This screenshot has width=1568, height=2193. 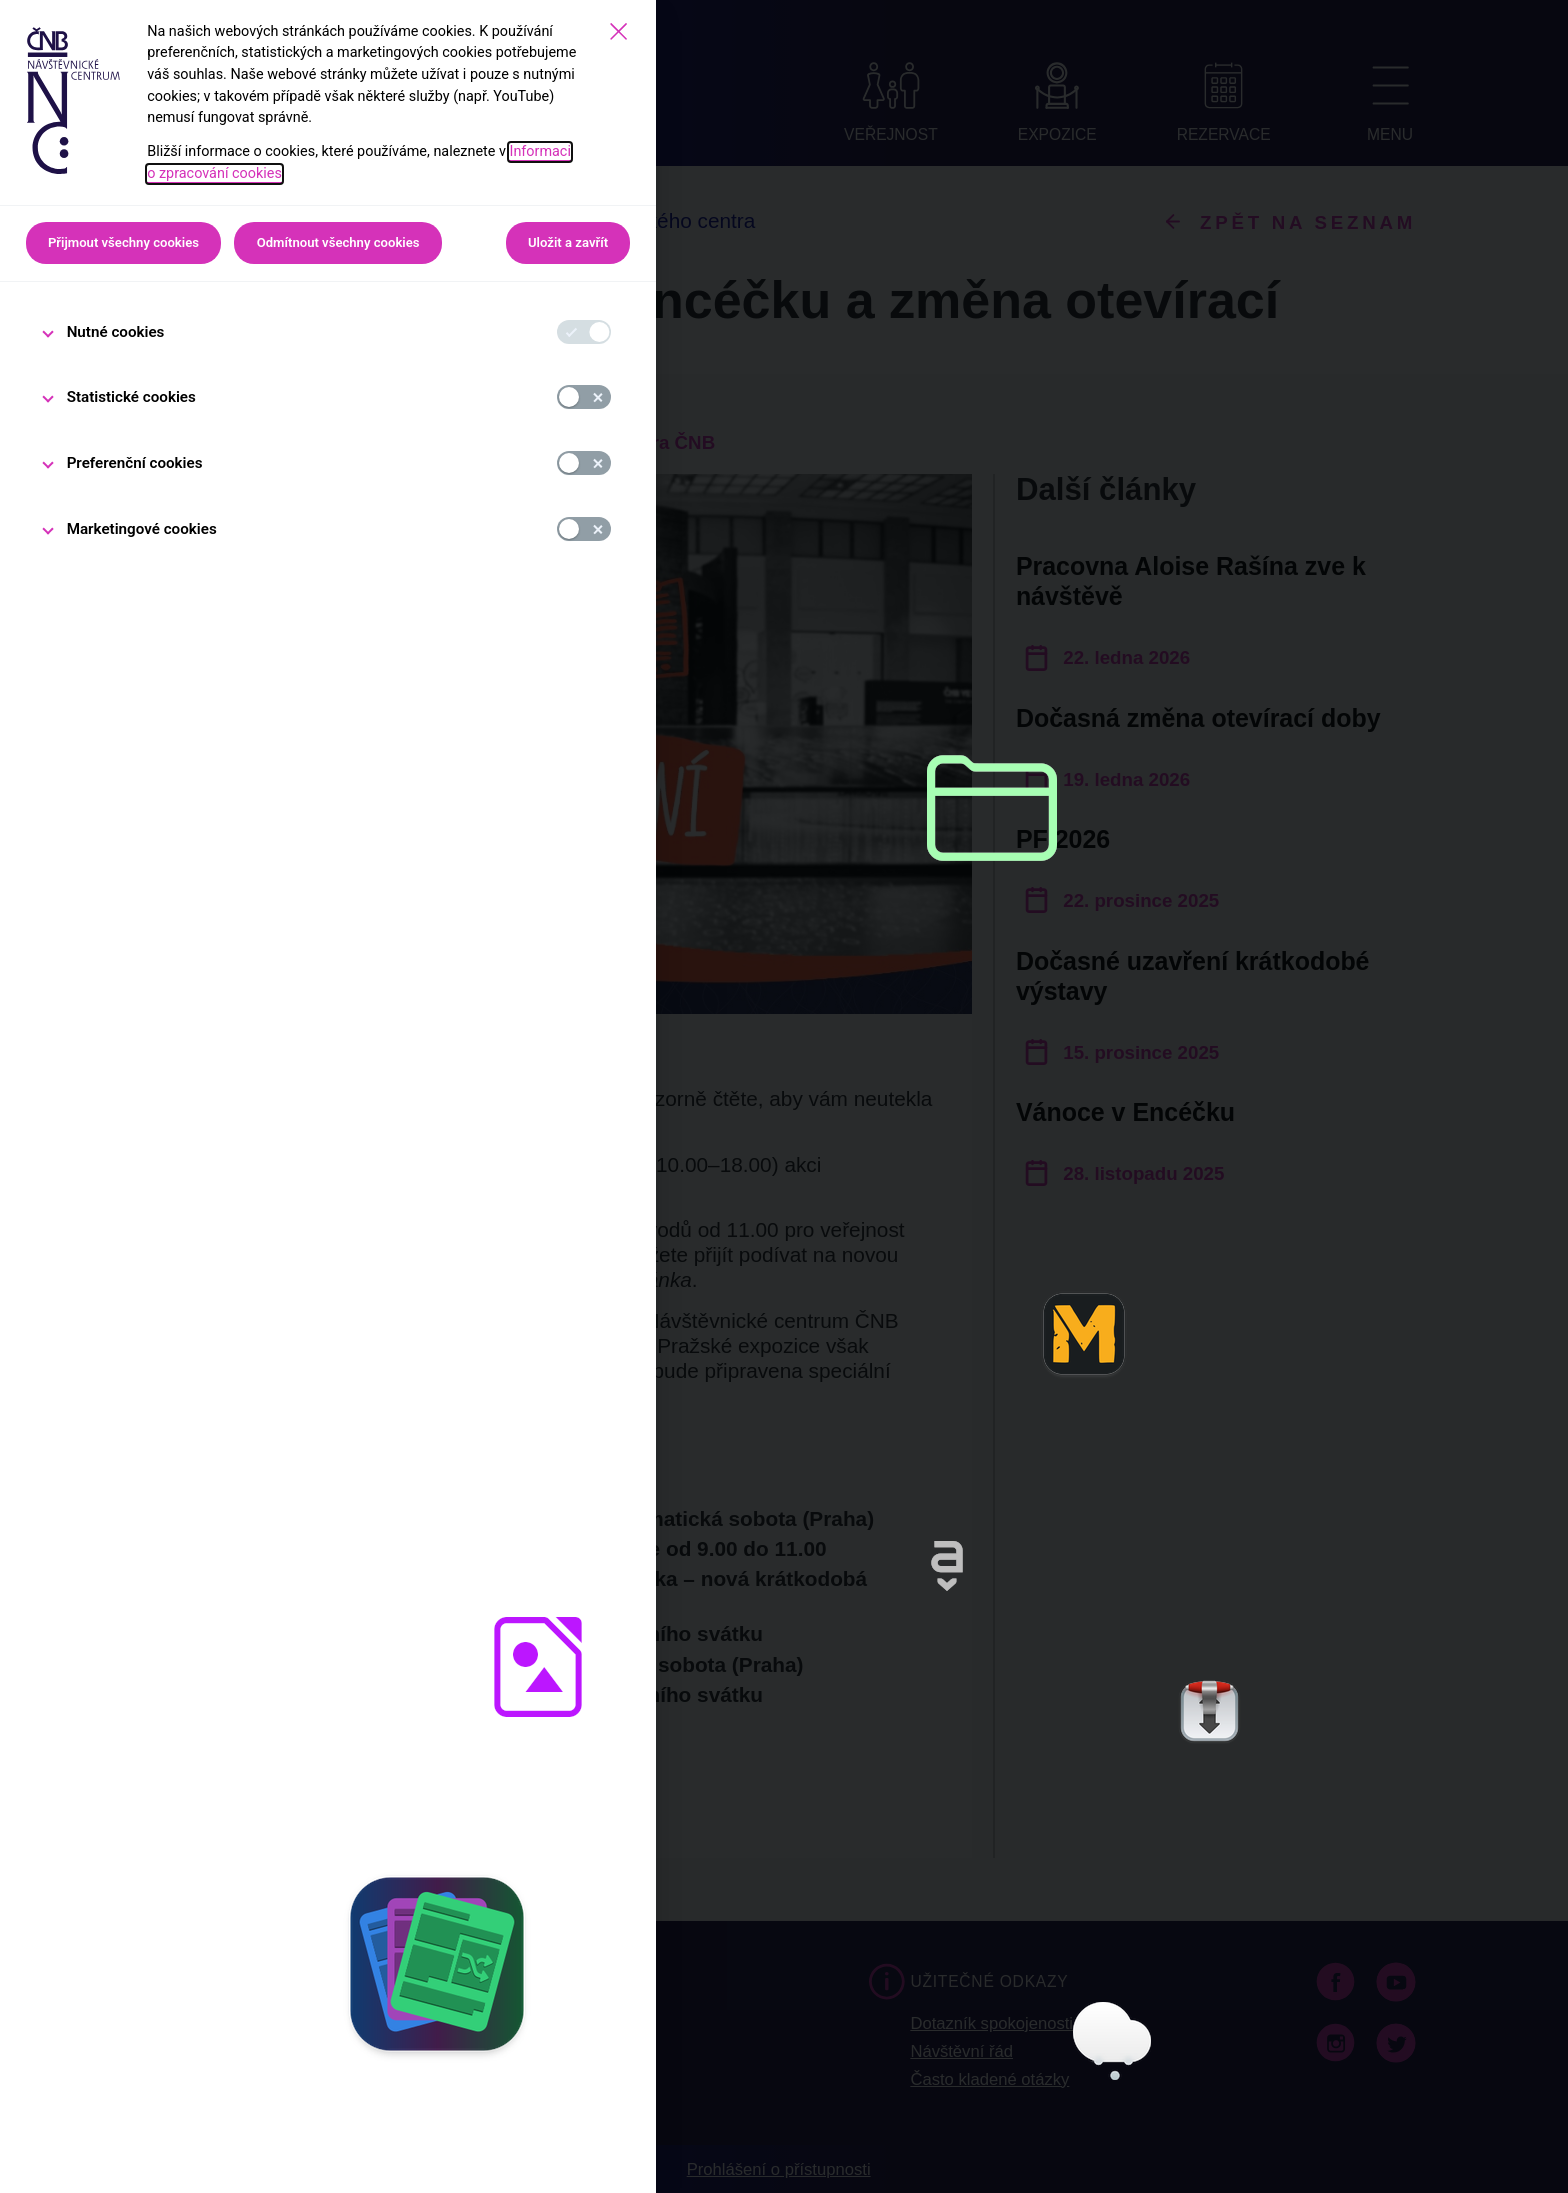 I want to click on open transmission torrent client, so click(x=1209, y=1712).